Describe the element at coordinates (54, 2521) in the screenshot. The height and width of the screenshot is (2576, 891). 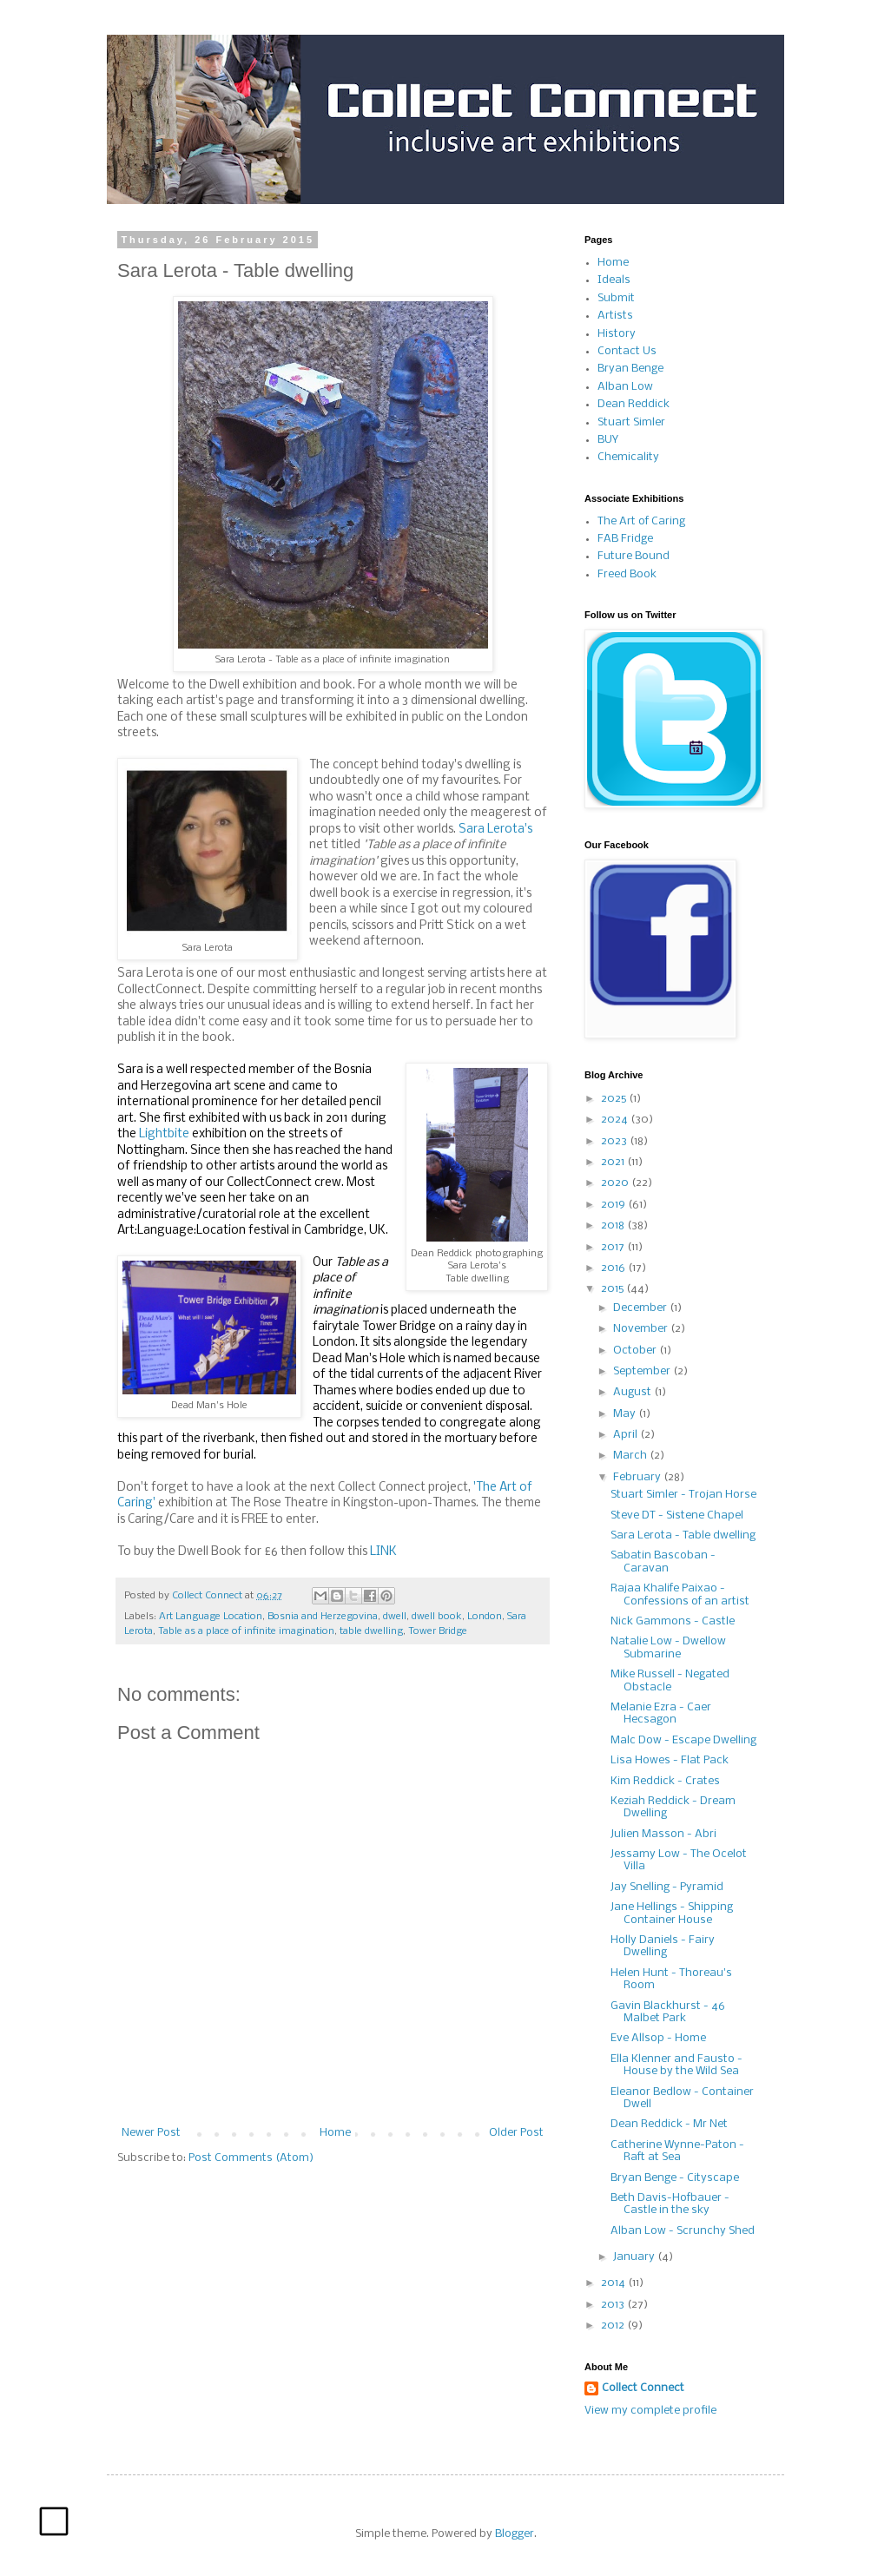
I see `stop or halt media playback` at that location.